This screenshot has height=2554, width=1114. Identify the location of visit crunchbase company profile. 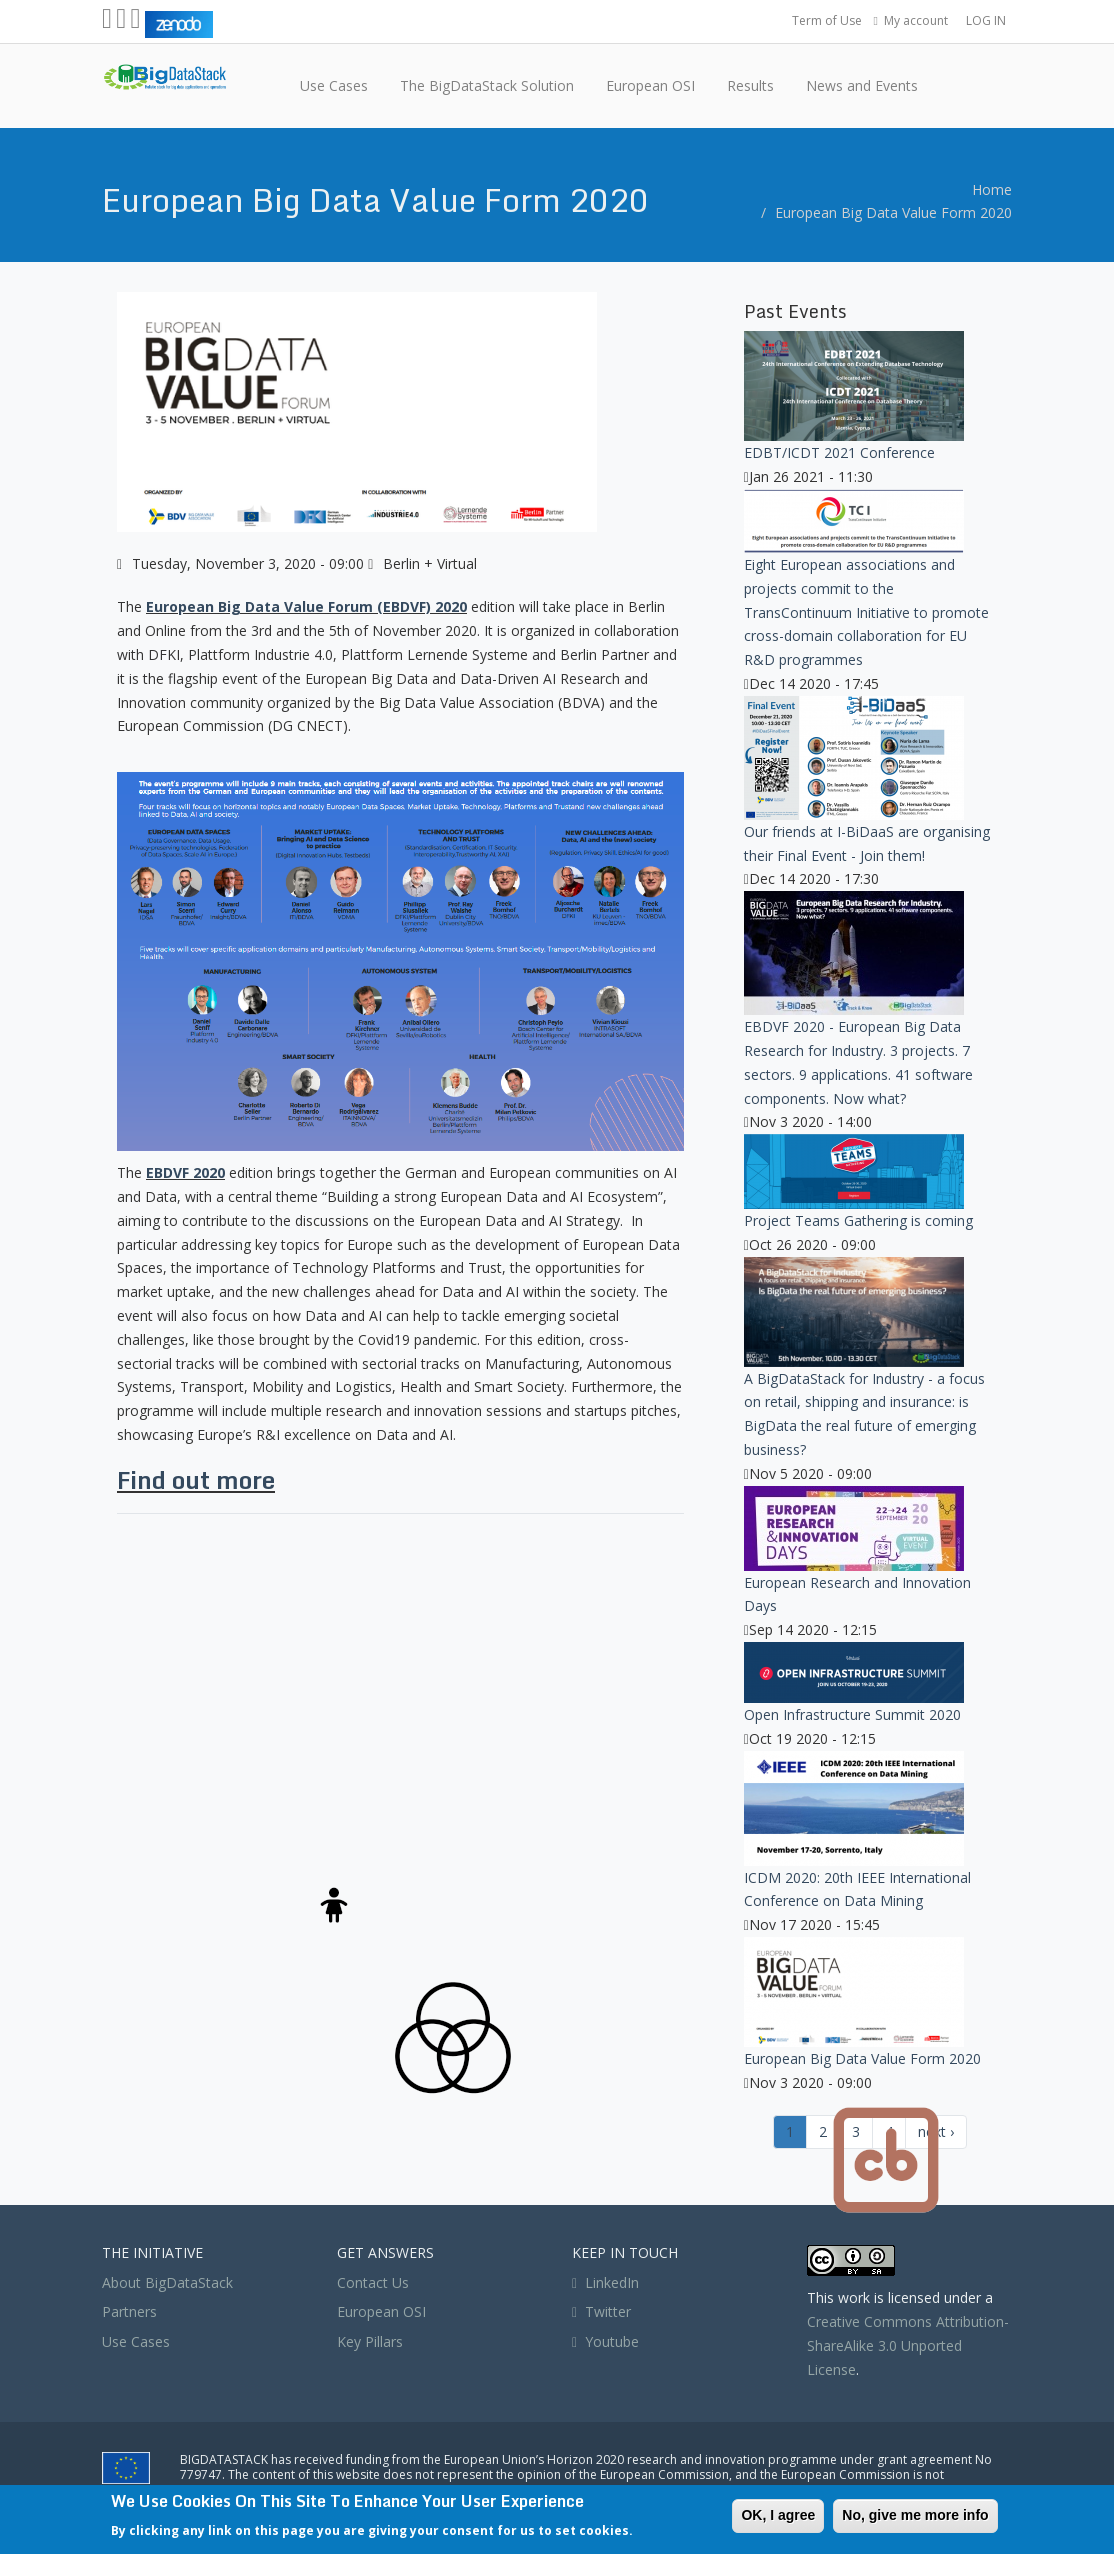
(886, 2160).